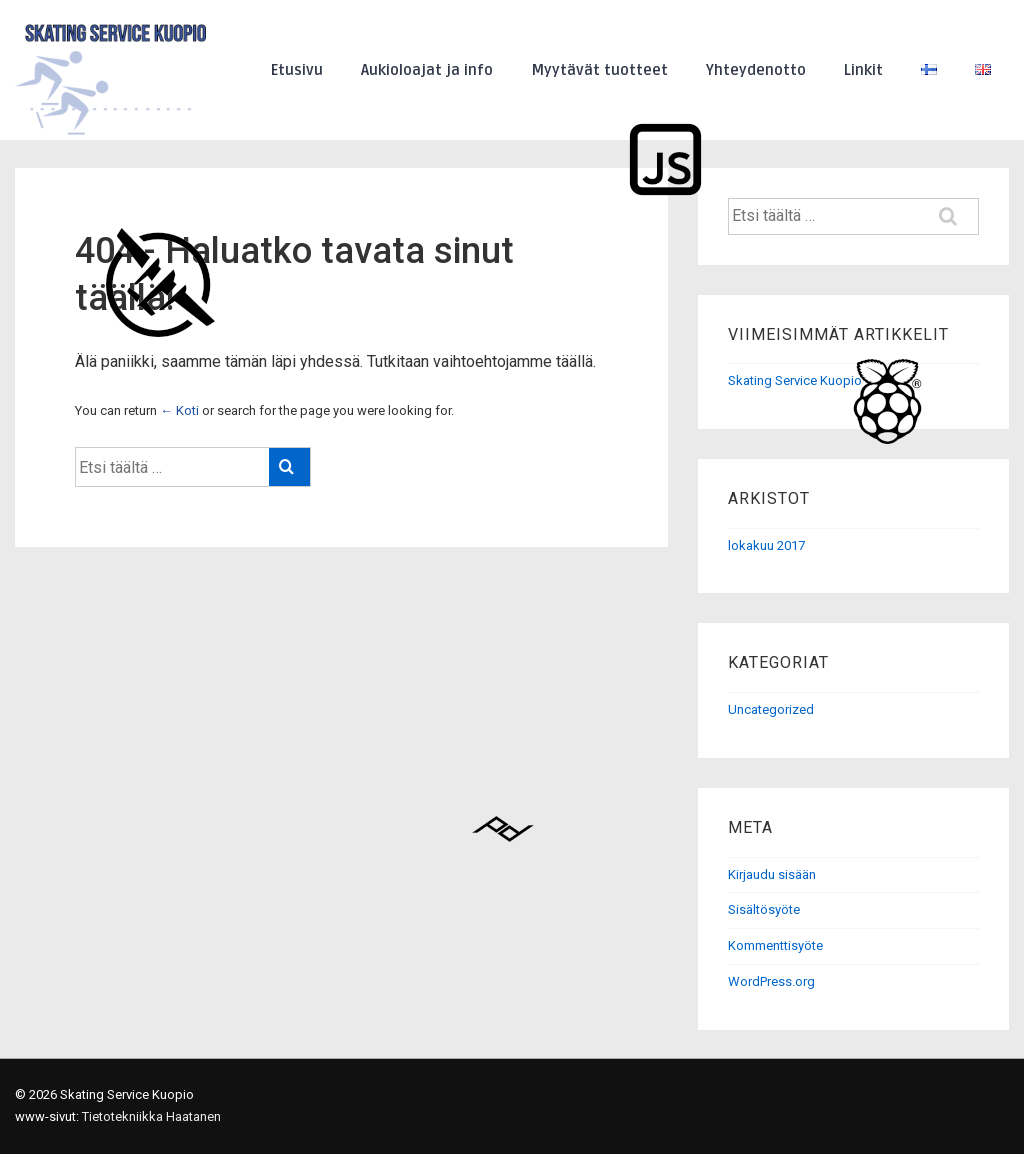 This screenshot has width=1024, height=1154. I want to click on Peak Design brand logo, so click(503, 829).